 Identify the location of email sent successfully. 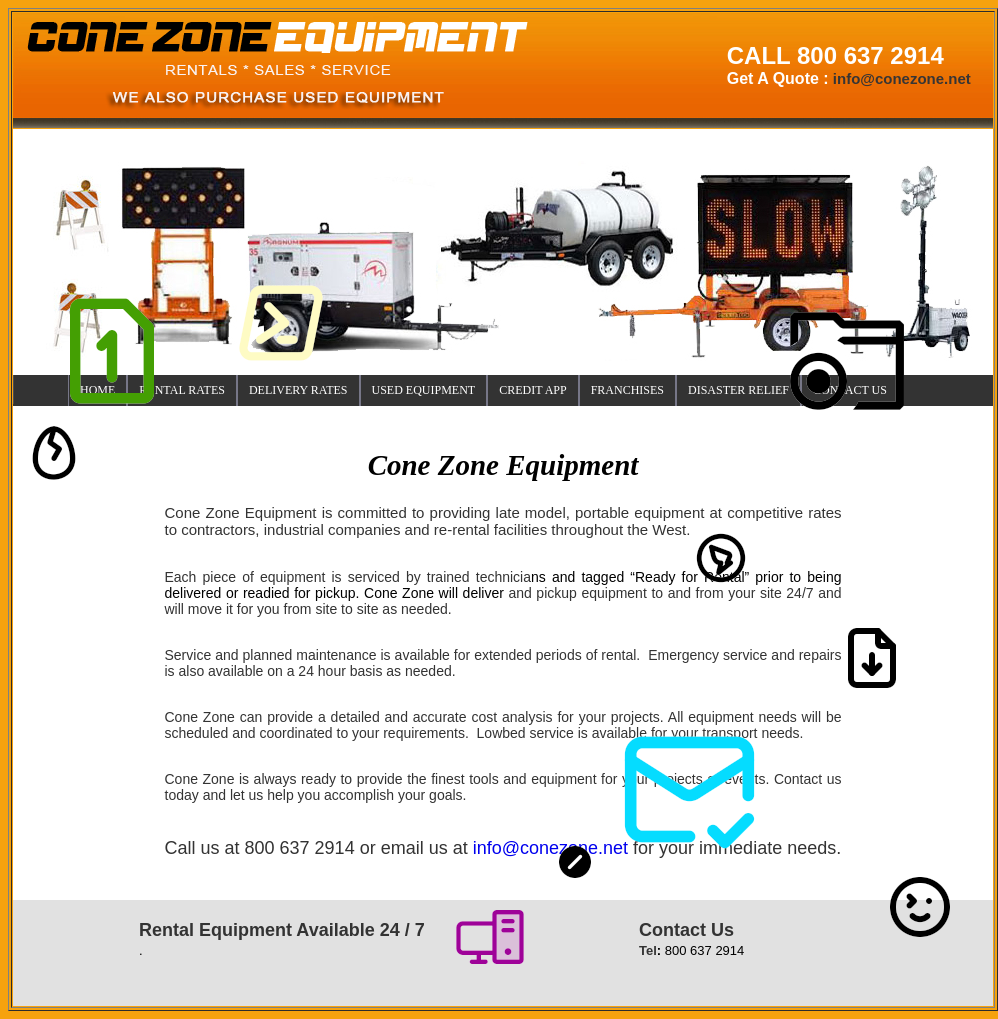
(689, 789).